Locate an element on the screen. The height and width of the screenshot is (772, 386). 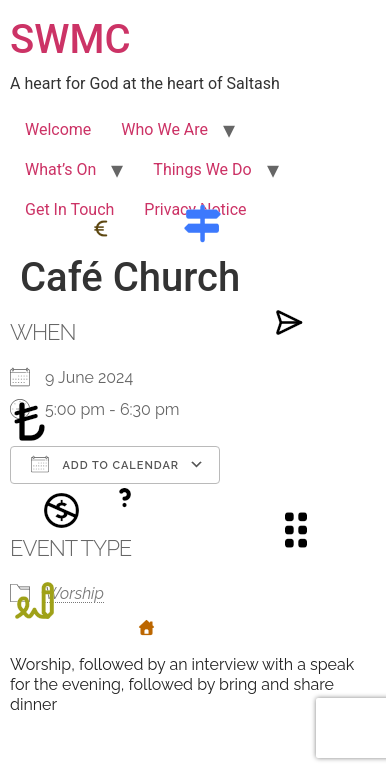
access help or support information is located at coordinates (124, 496).